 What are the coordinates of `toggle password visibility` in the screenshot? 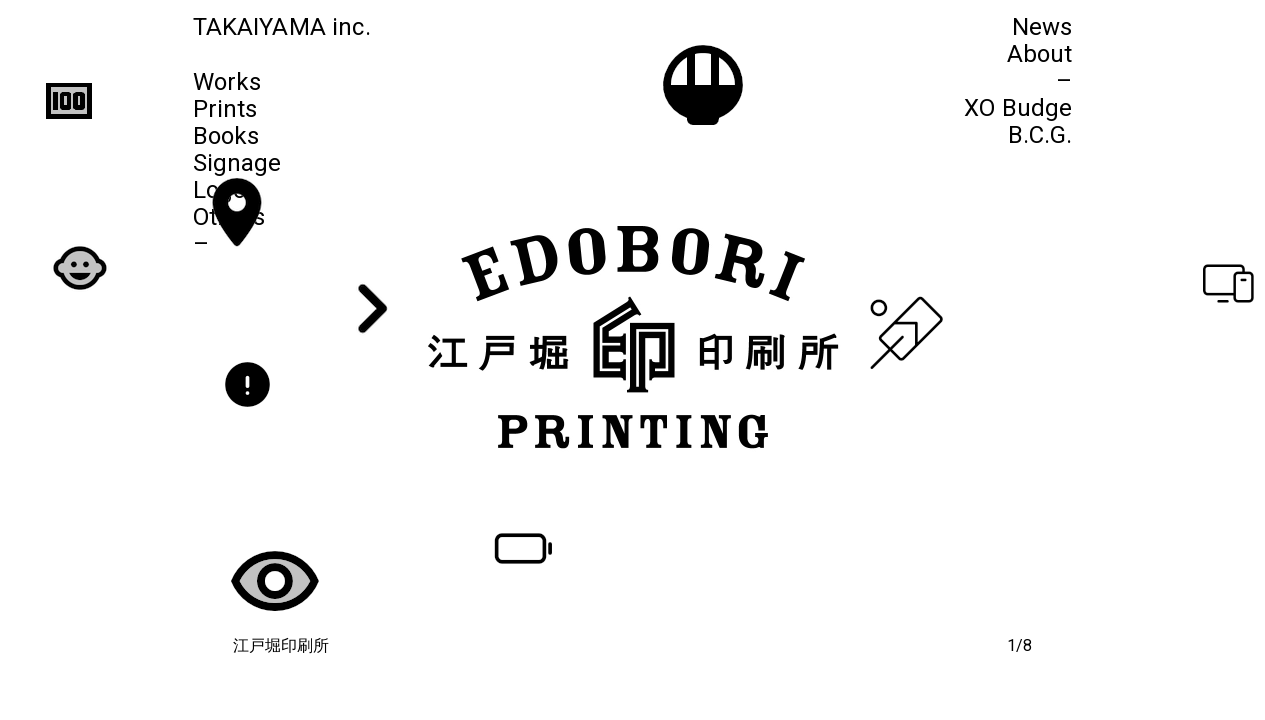 It's located at (275, 581).